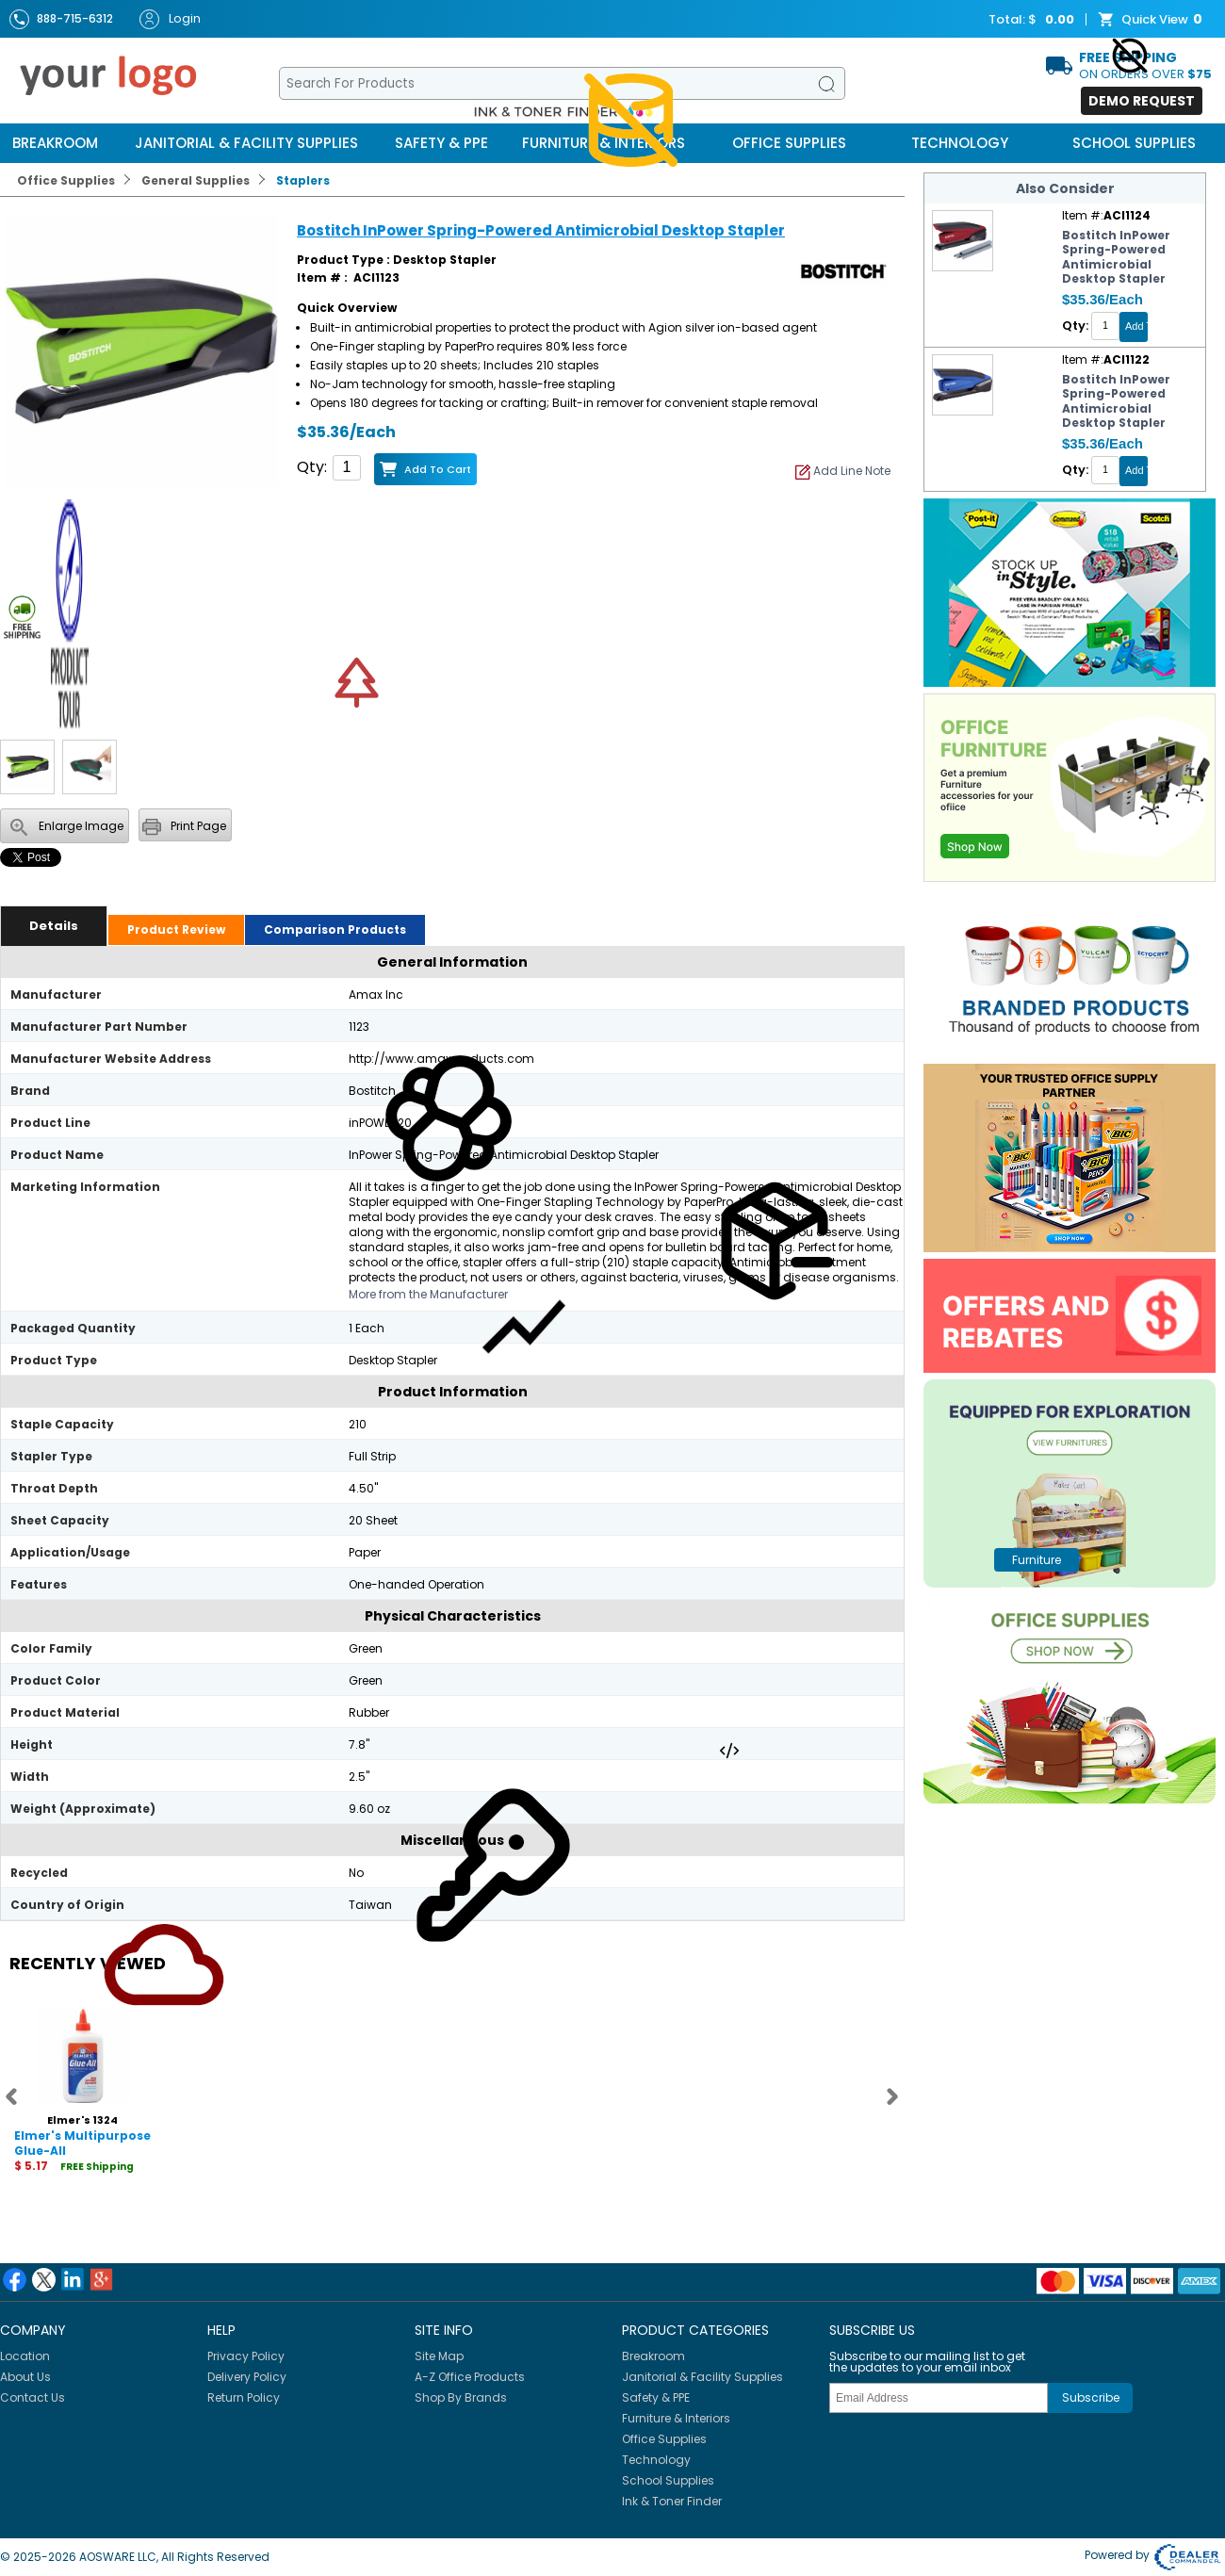 The image size is (1225, 2576). I want to click on view analytics or statistics, so click(524, 1327).